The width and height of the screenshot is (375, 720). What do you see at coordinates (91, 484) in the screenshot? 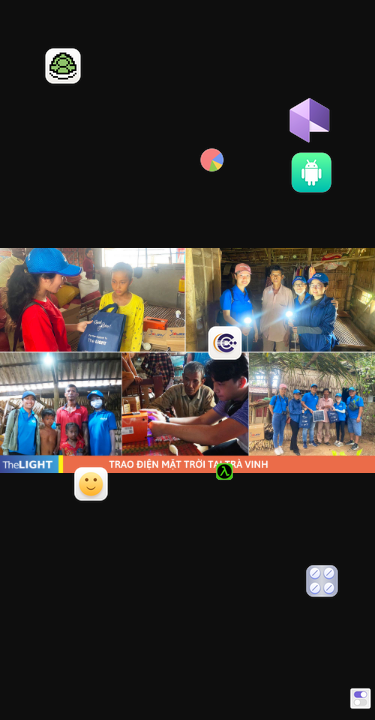
I see `customize emoji and emoticon preferences` at bounding box center [91, 484].